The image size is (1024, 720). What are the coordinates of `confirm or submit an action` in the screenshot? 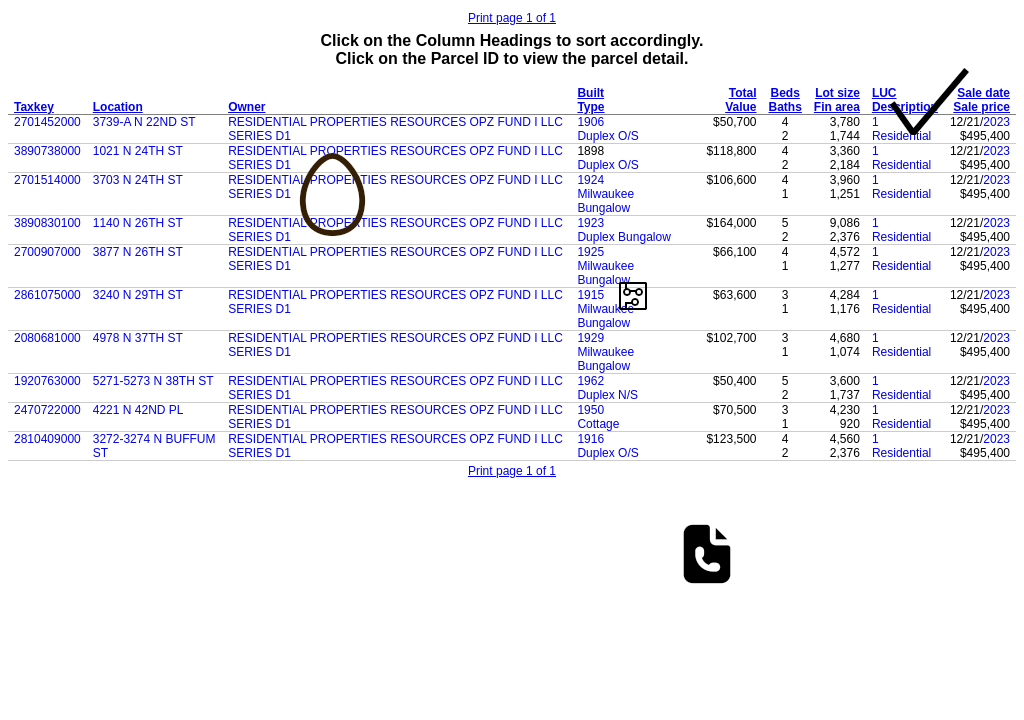 It's located at (928, 101).